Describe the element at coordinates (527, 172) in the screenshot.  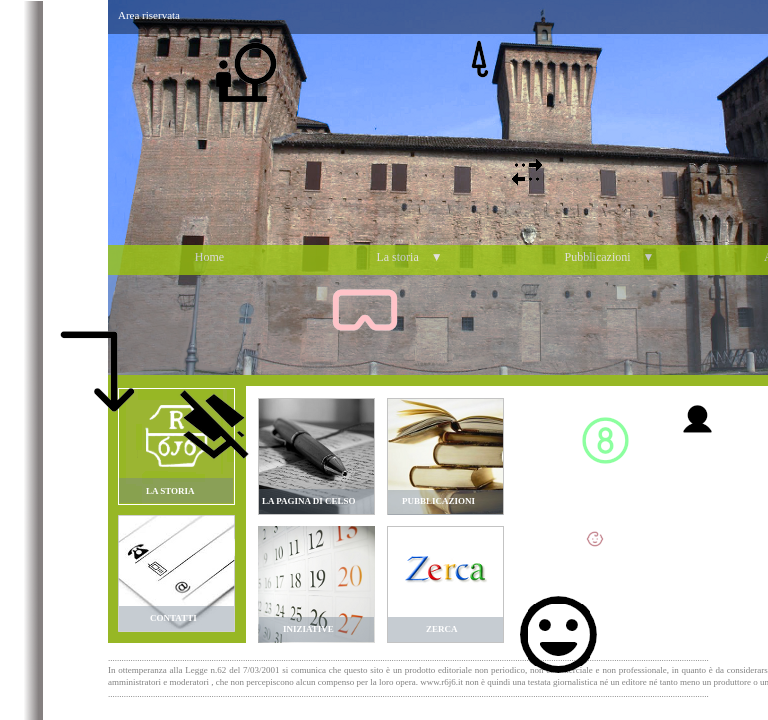
I see `indicates multiple stops on a route` at that location.